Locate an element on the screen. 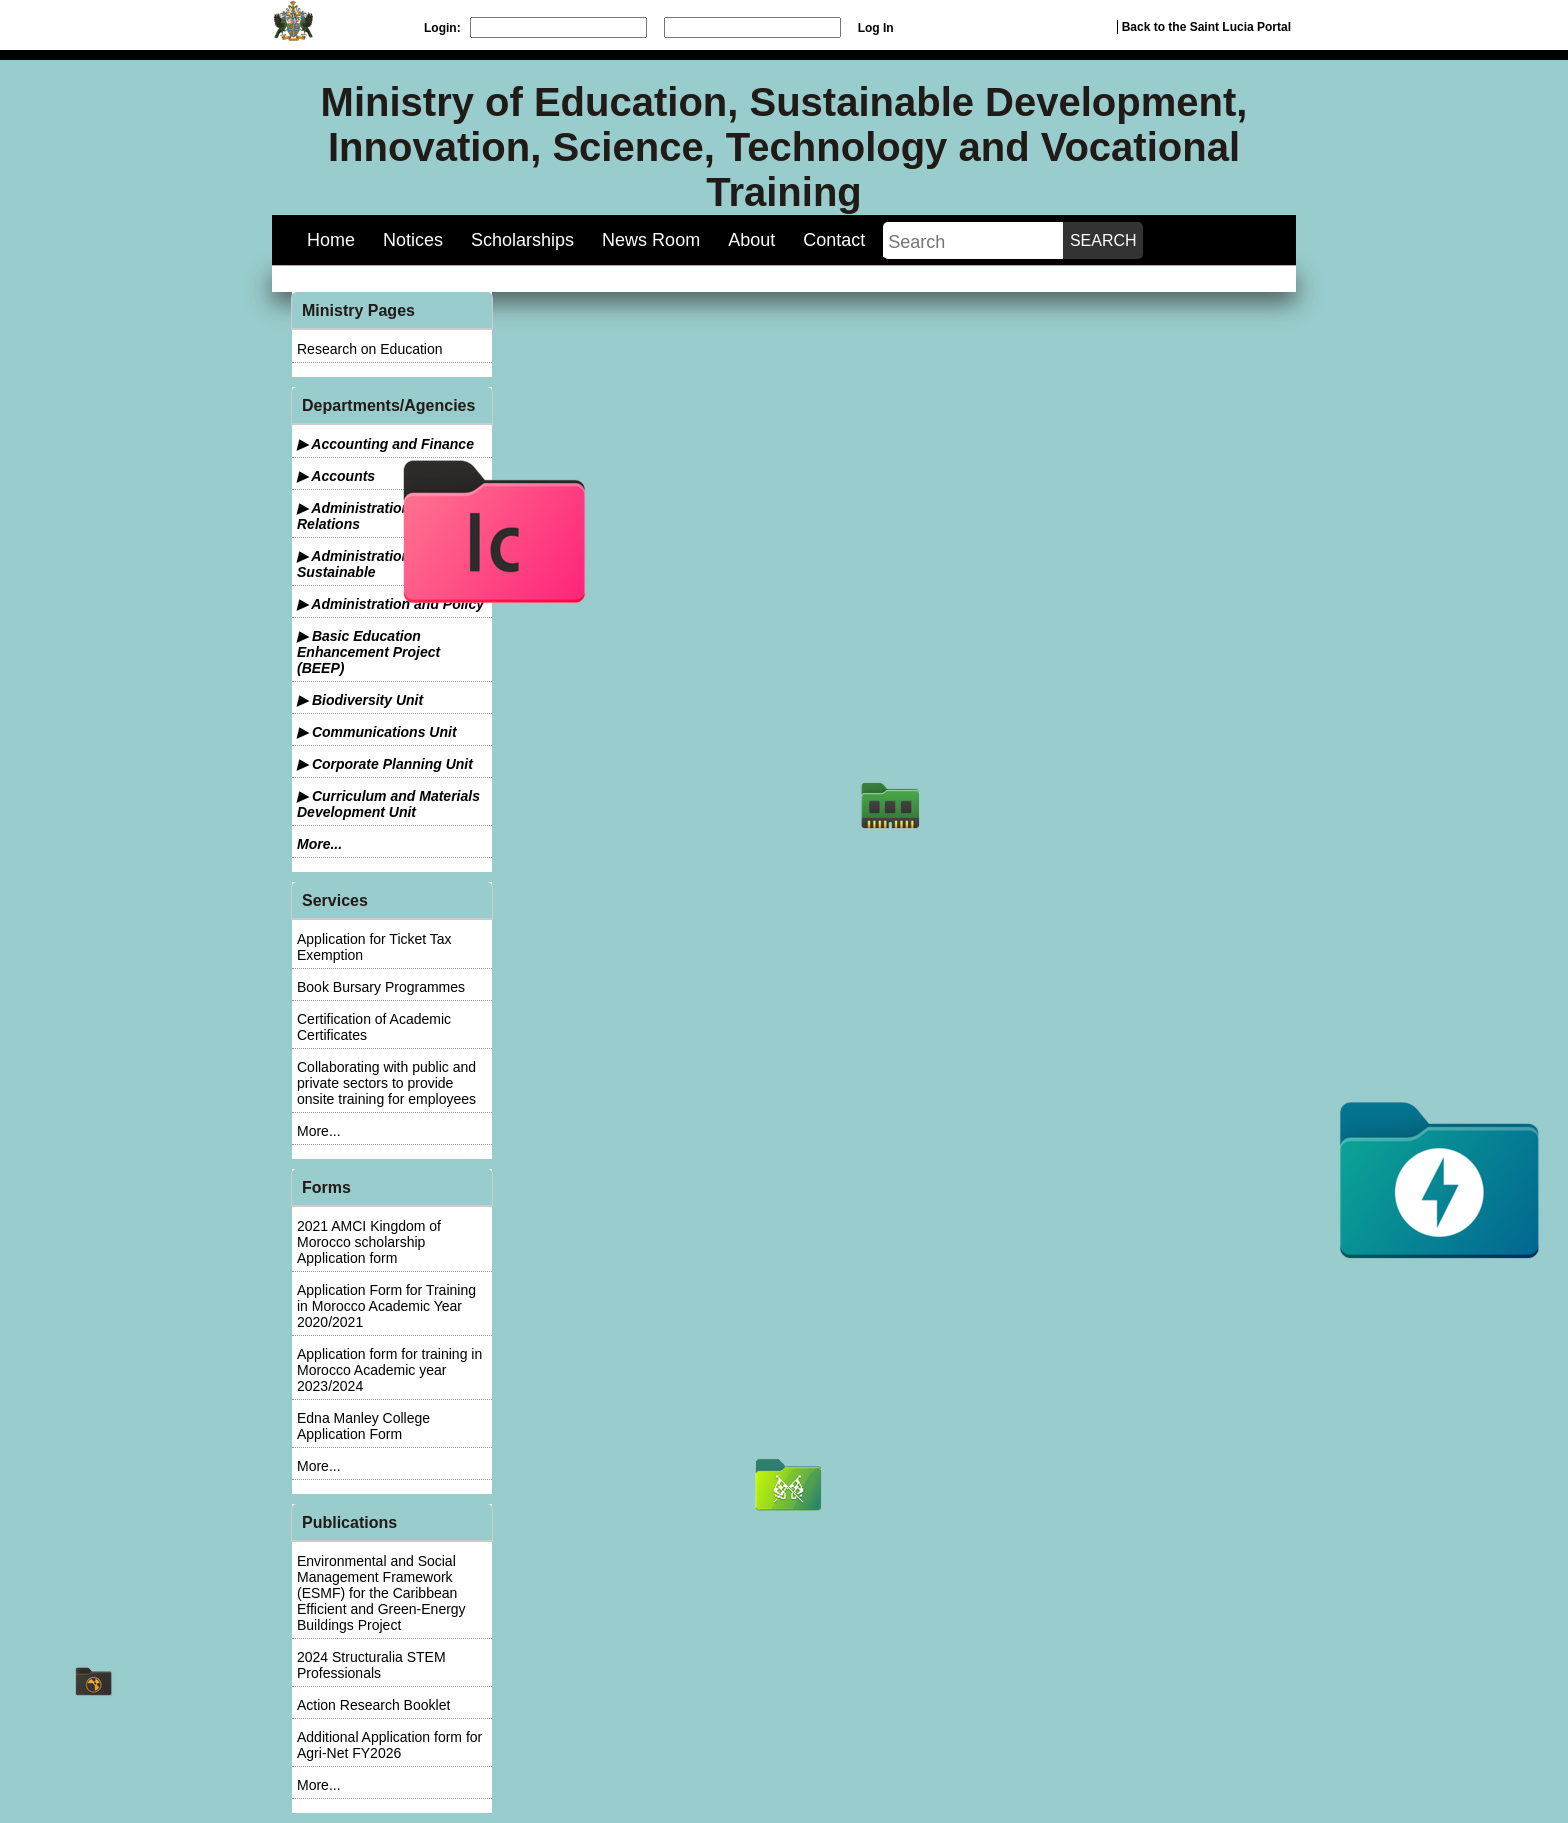 This screenshot has width=1568, height=1823. folder containing nuke compositing software project files is located at coordinates (93, 1682).